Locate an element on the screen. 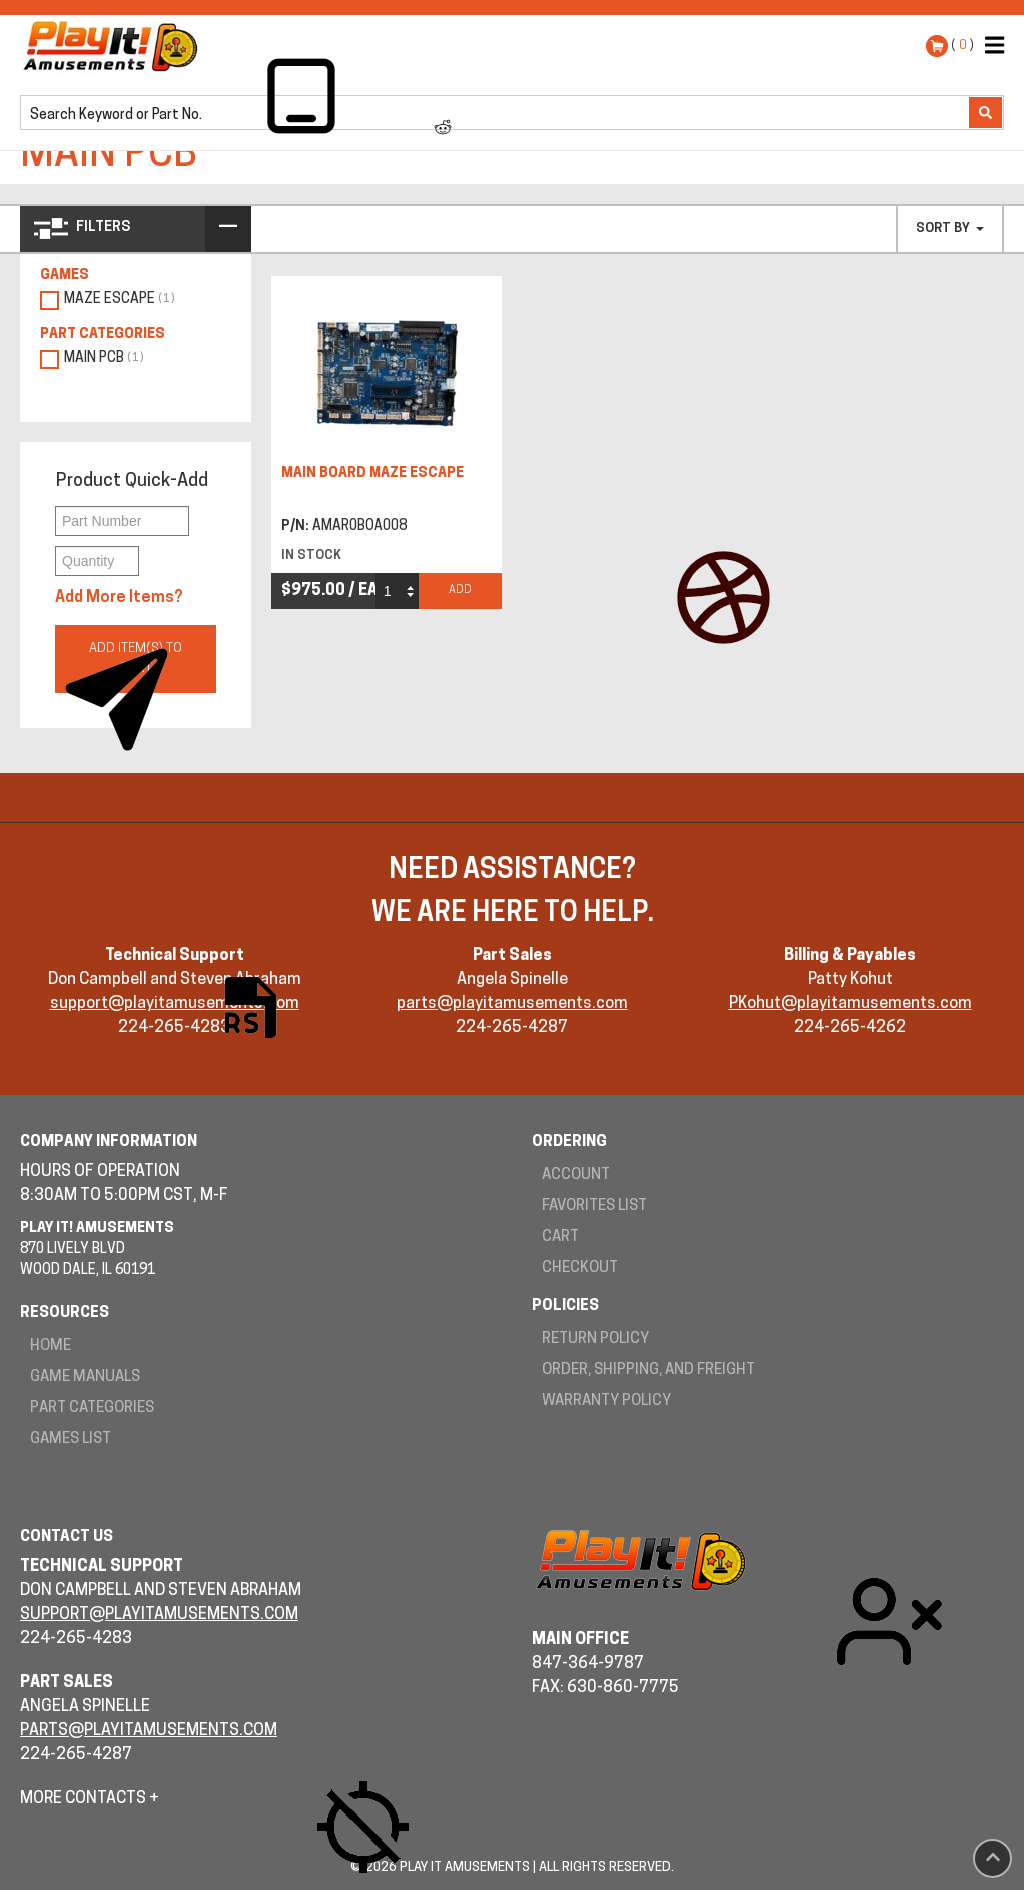 Image resolution: width=1024 pixels, height=1890 pixels. a Rust source code file is located at coordinates (250, 1007).